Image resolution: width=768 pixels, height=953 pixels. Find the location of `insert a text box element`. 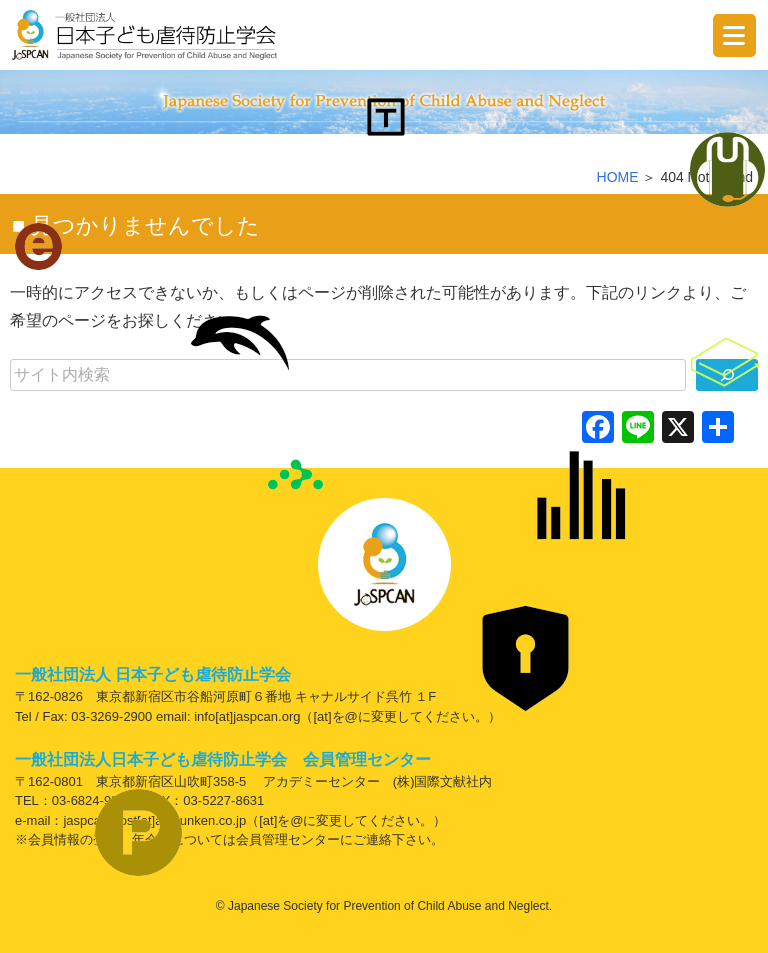

insert a text box element is located at coordinates (386, 117).